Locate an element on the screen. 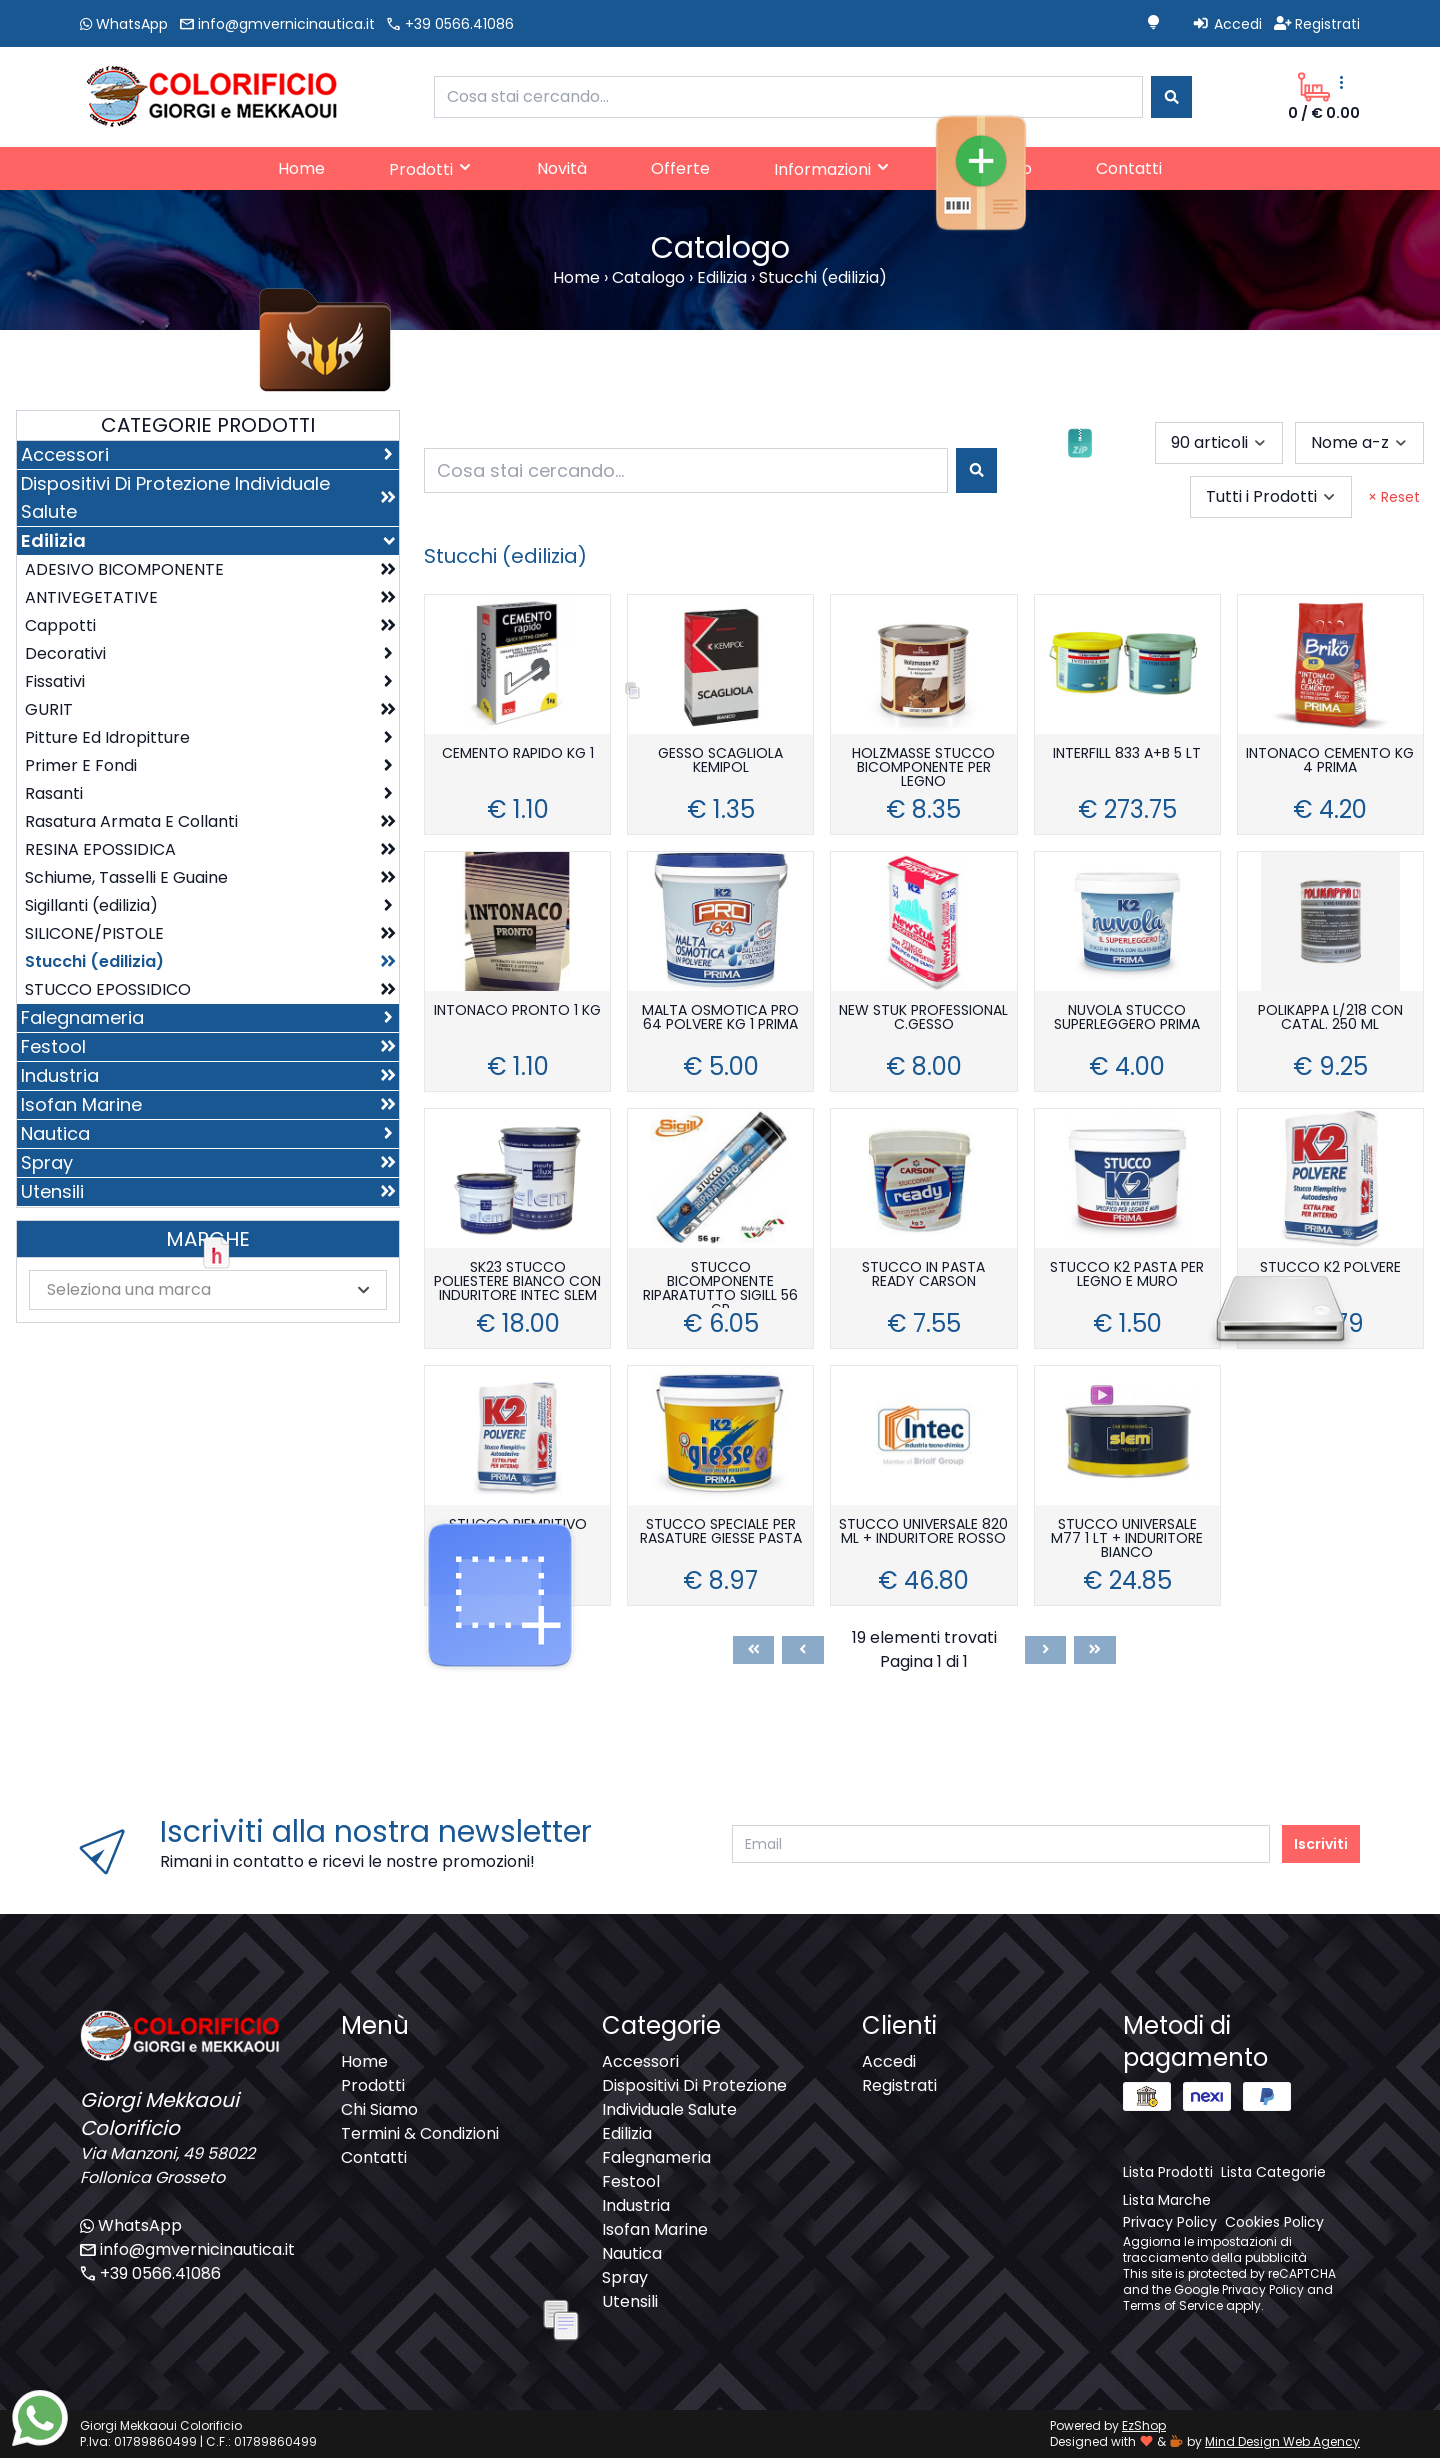  copy selected content to clipboard is located at coordinates (632, 690).